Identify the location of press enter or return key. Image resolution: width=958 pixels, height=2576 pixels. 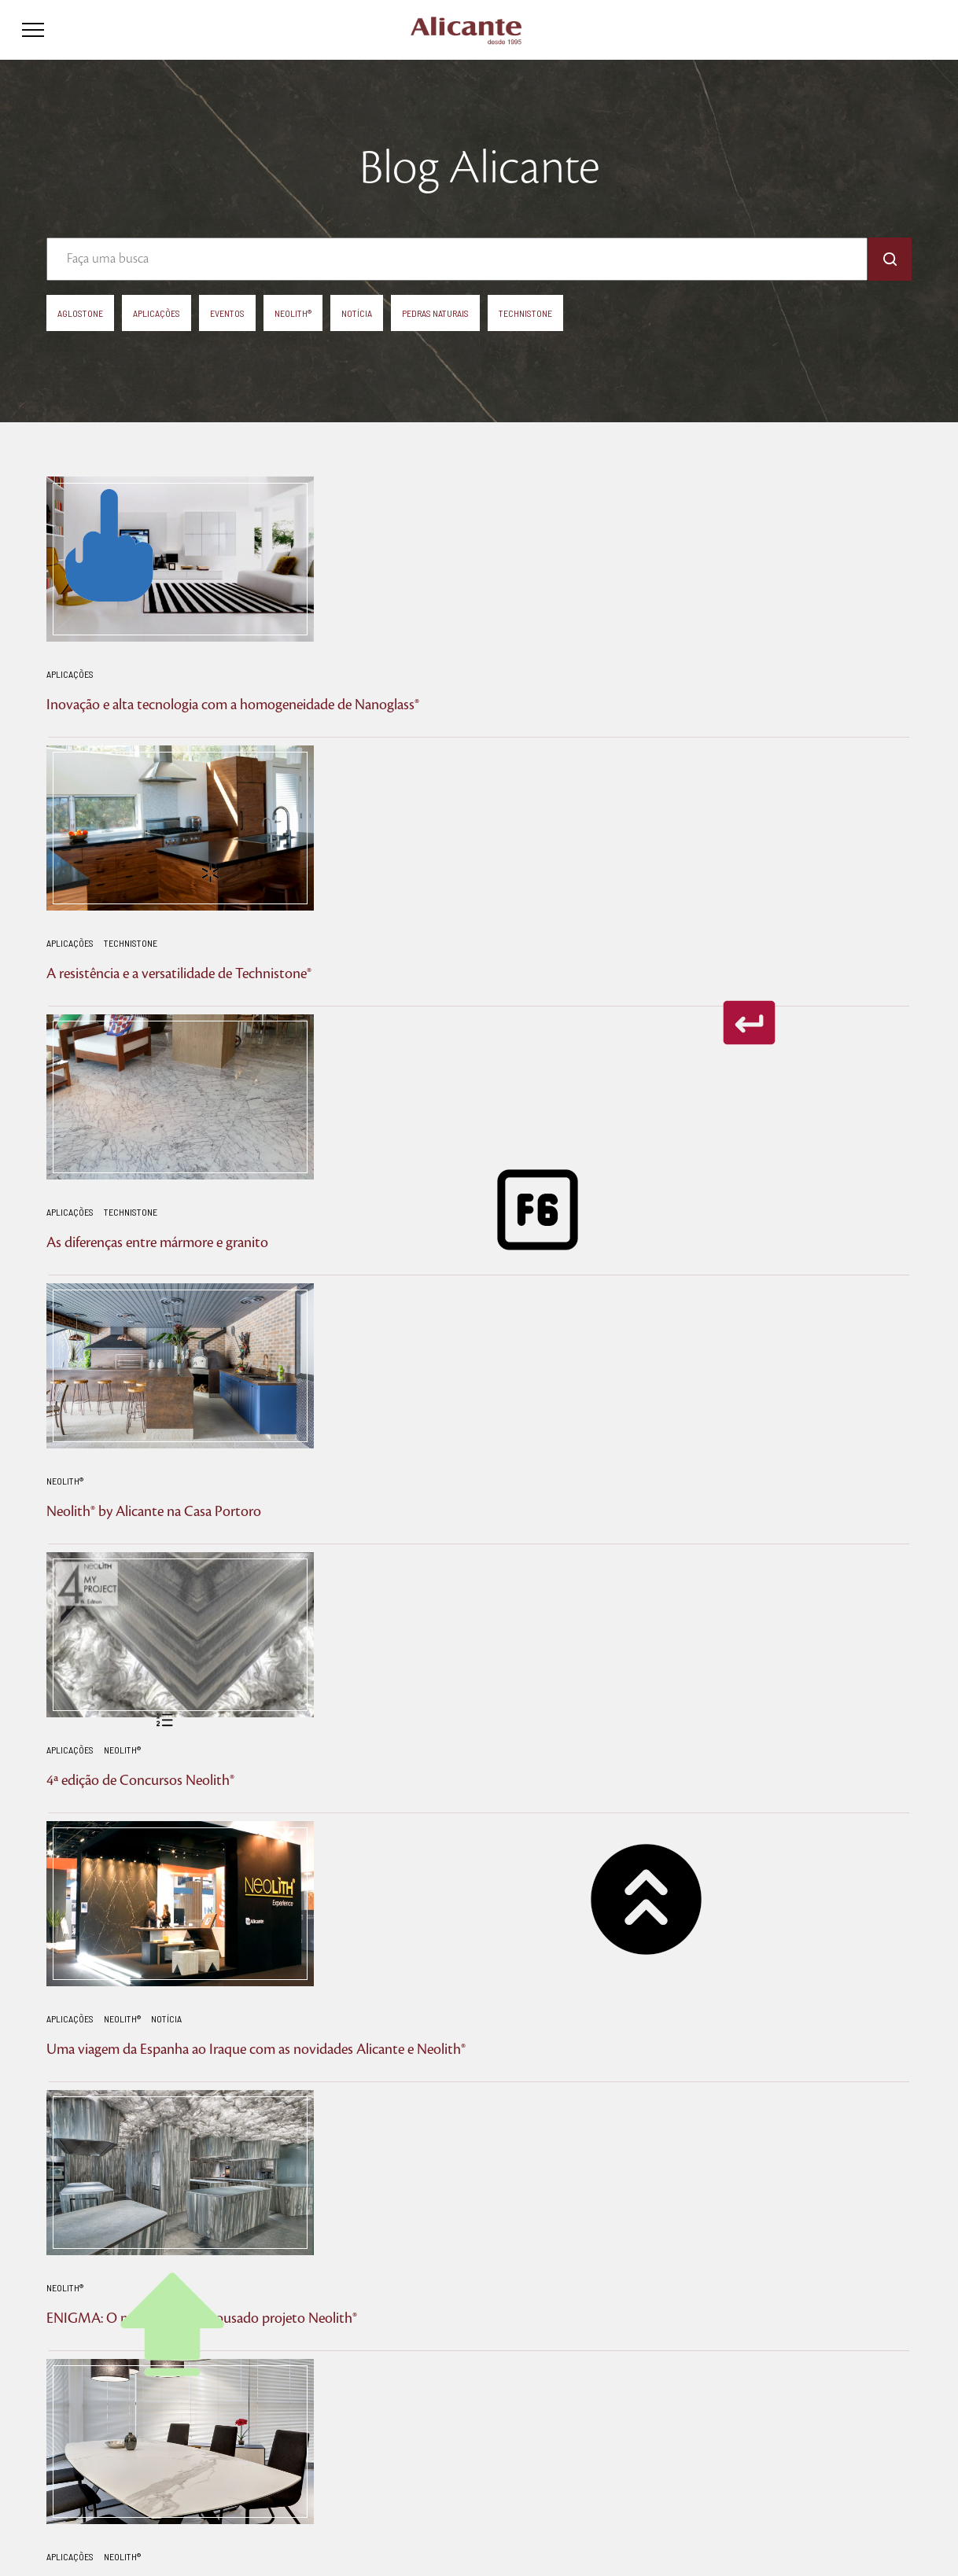
(749, 1022).